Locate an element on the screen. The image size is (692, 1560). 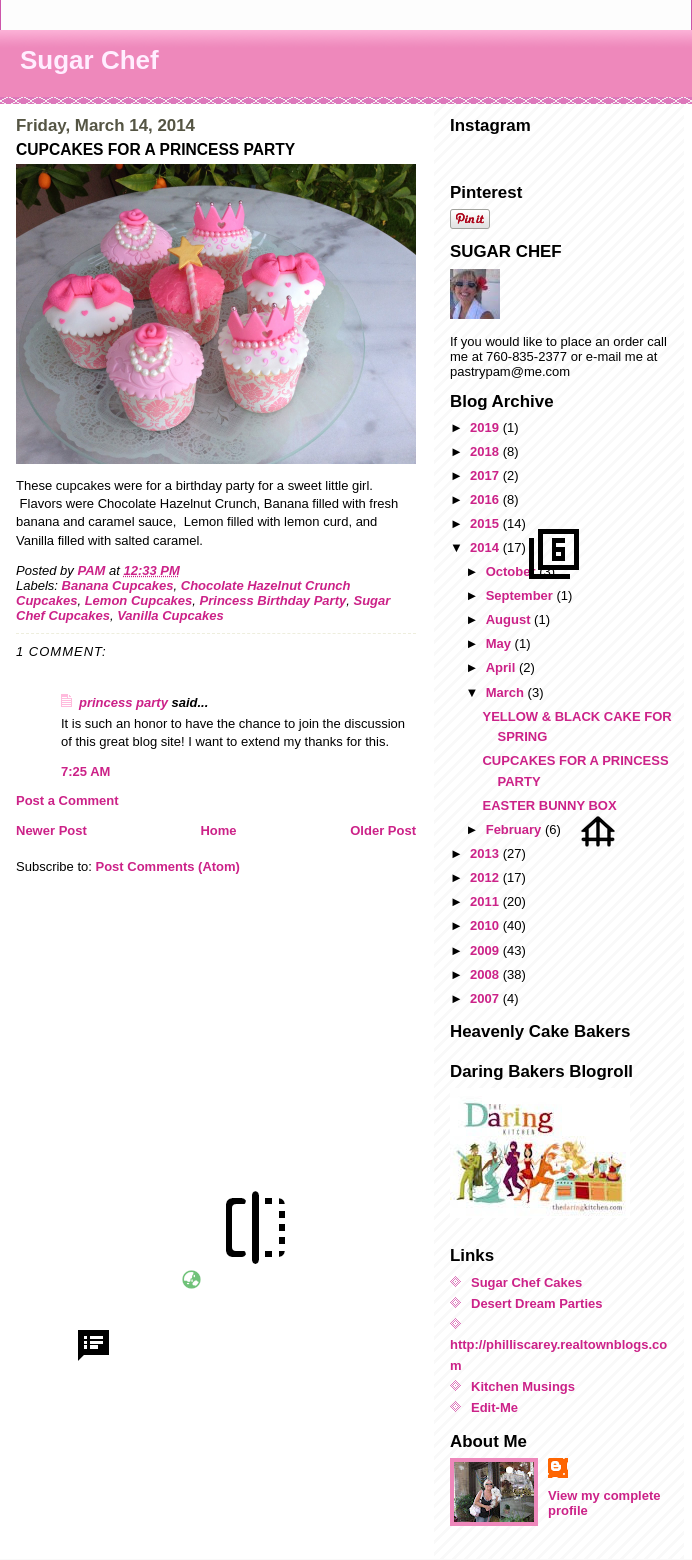
switch to asia region settings is located at coordinates (191, 1279).